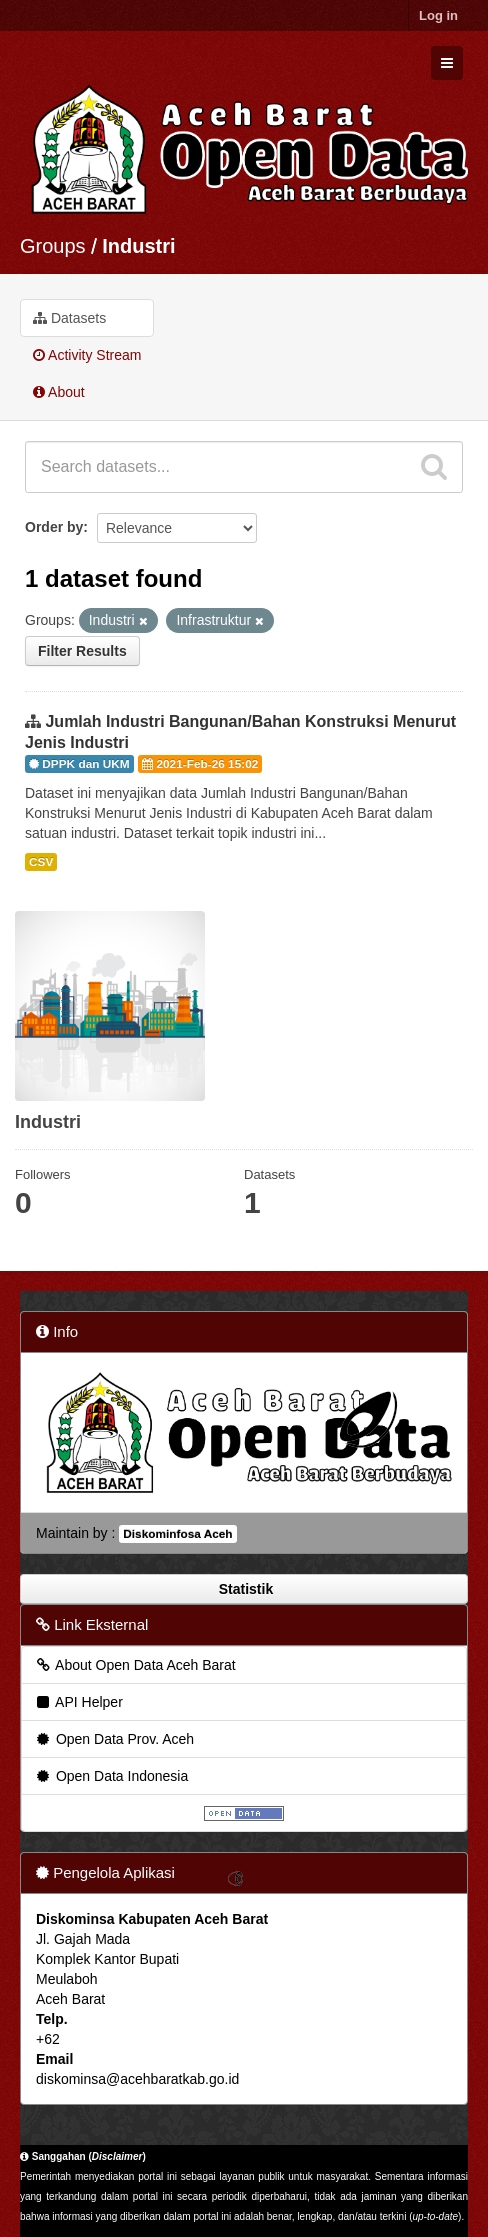 This screenshot has height=2237, width=488. I want to click on select avocado ingredient or topping, so click(368, 1419).